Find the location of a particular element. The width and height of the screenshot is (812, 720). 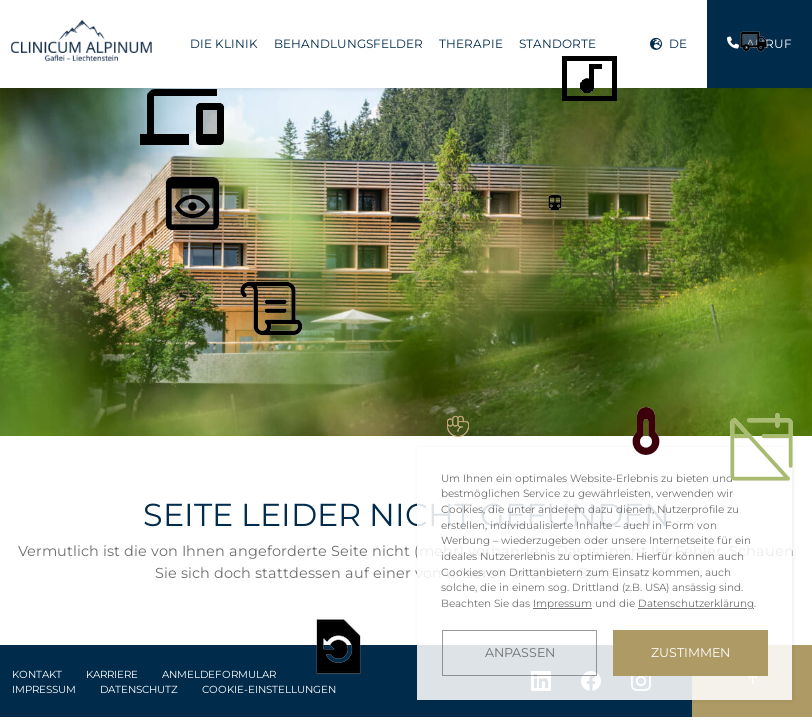

indicates high temperature or heat level is located at coordinates (646, 431).